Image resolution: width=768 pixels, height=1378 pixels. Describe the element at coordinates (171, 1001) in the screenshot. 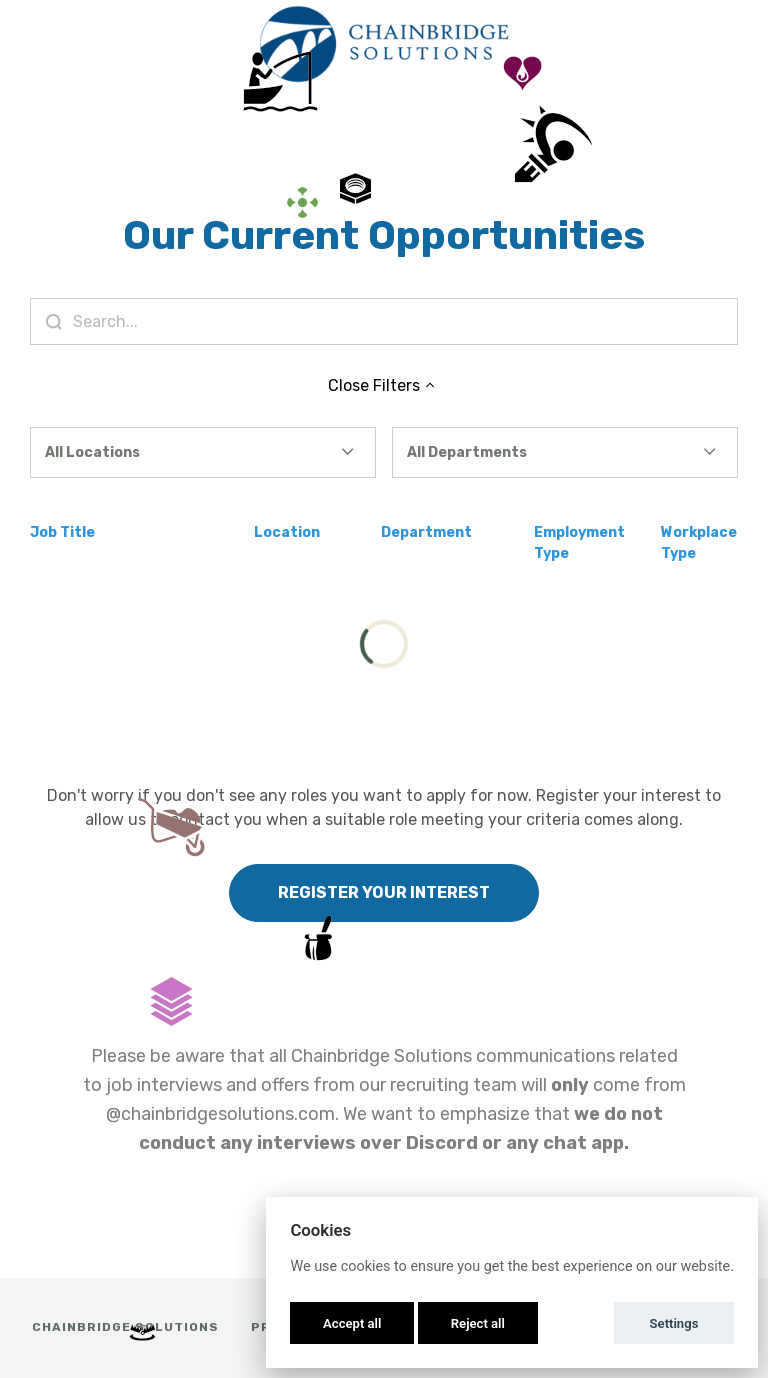

I see `view layers or stacked elements` at that location.